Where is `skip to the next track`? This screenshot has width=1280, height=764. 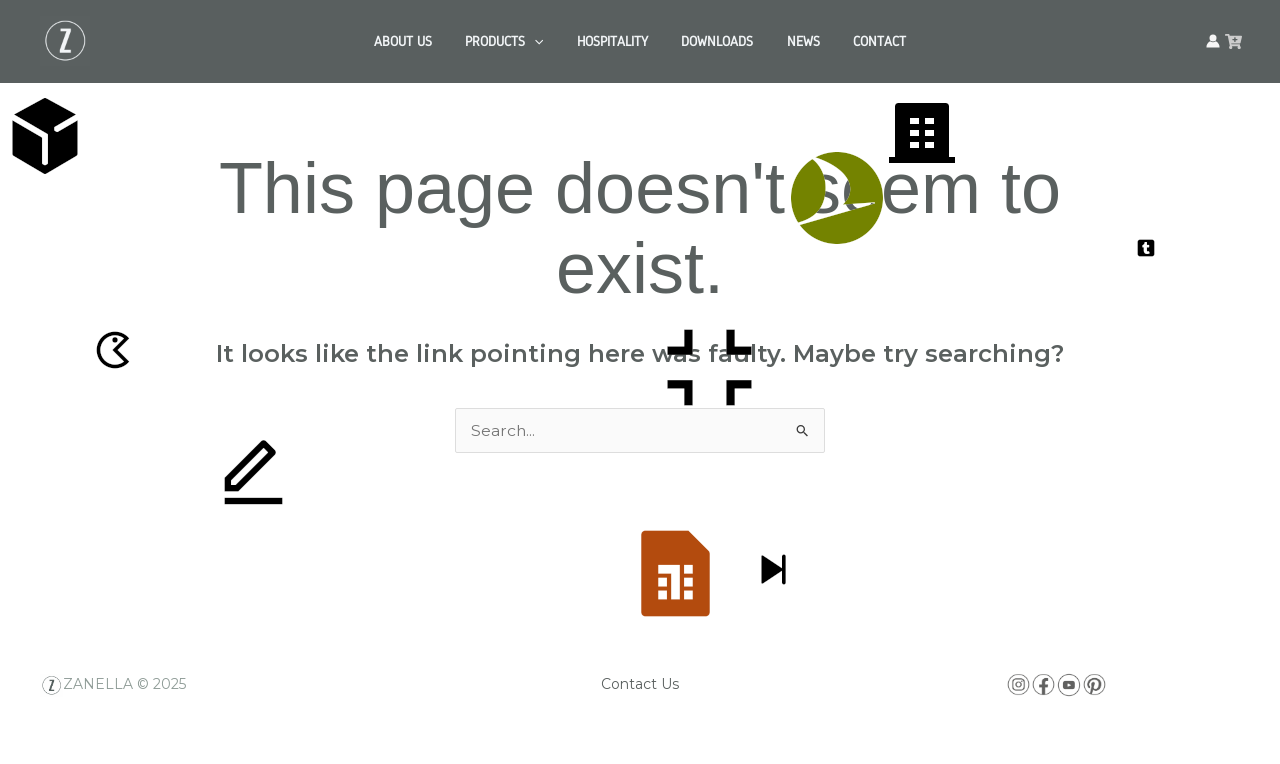 skip to the next track is located at coordinates (774, 569).